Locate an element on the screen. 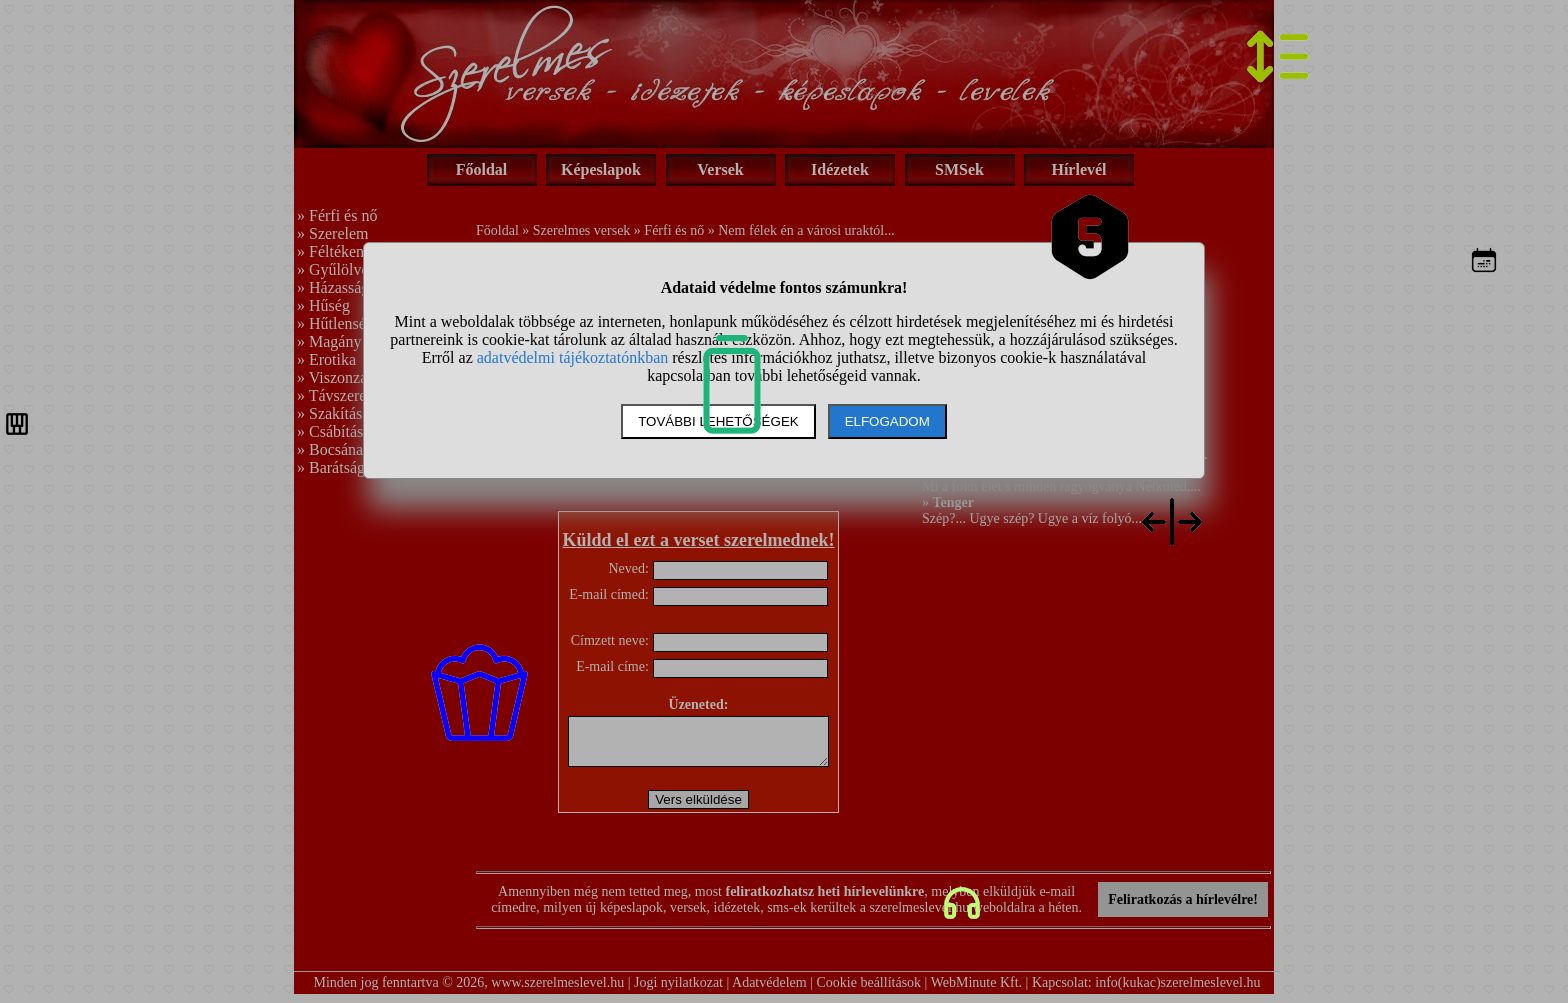 This screenshot has height=1003, width=1568. access movies or entertainment section is located at coordinates (479, 696).